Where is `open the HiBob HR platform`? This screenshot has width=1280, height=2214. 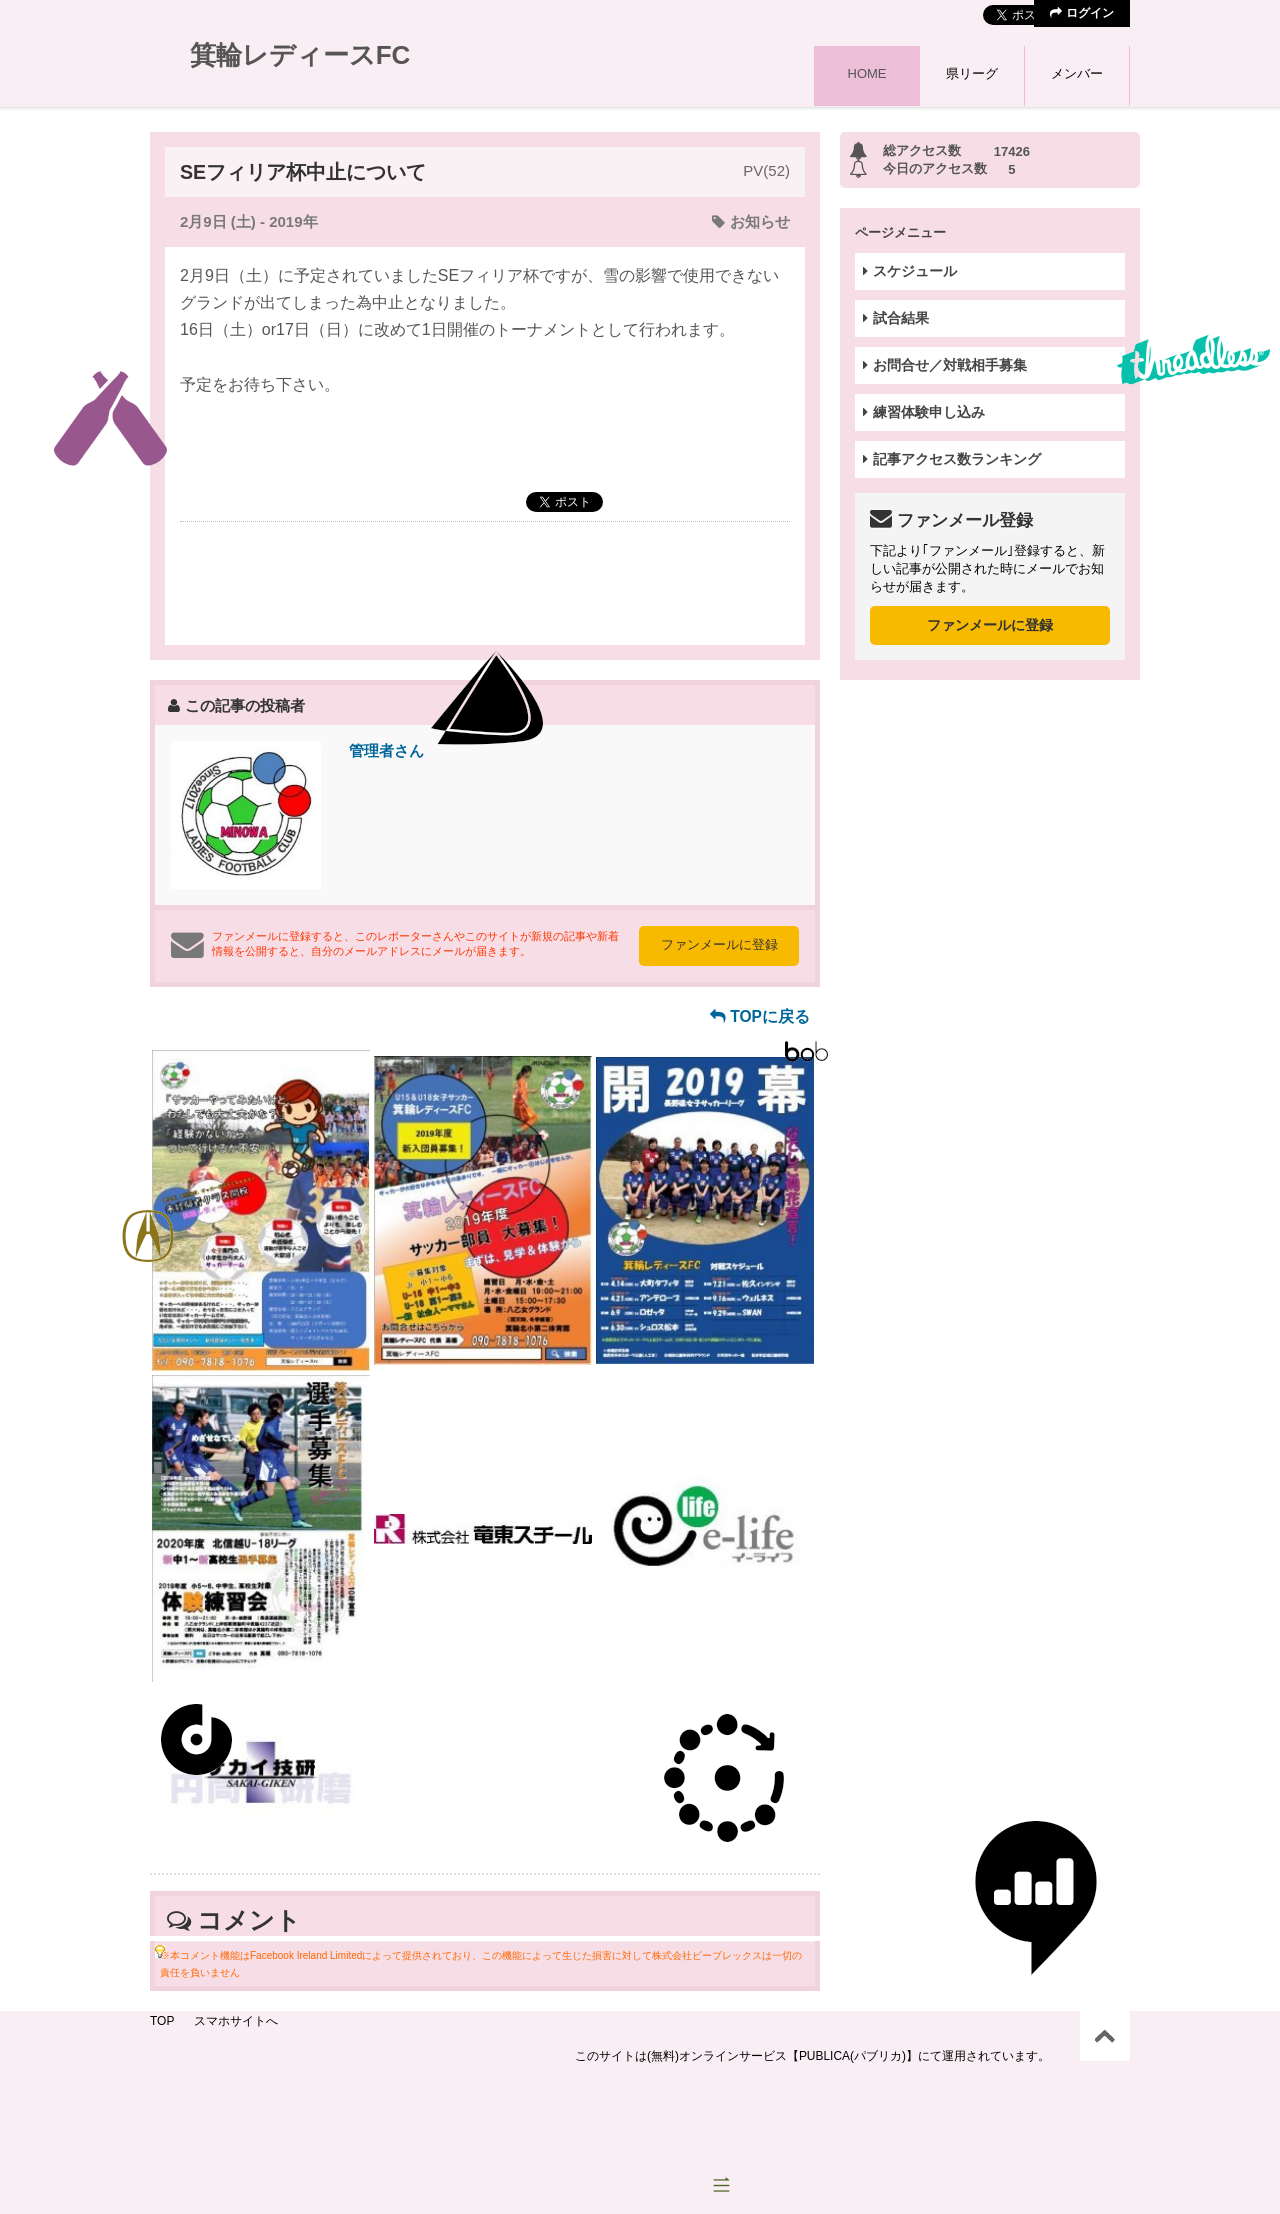 open the HiBob HR platform is located at coordinates (806, 1051).